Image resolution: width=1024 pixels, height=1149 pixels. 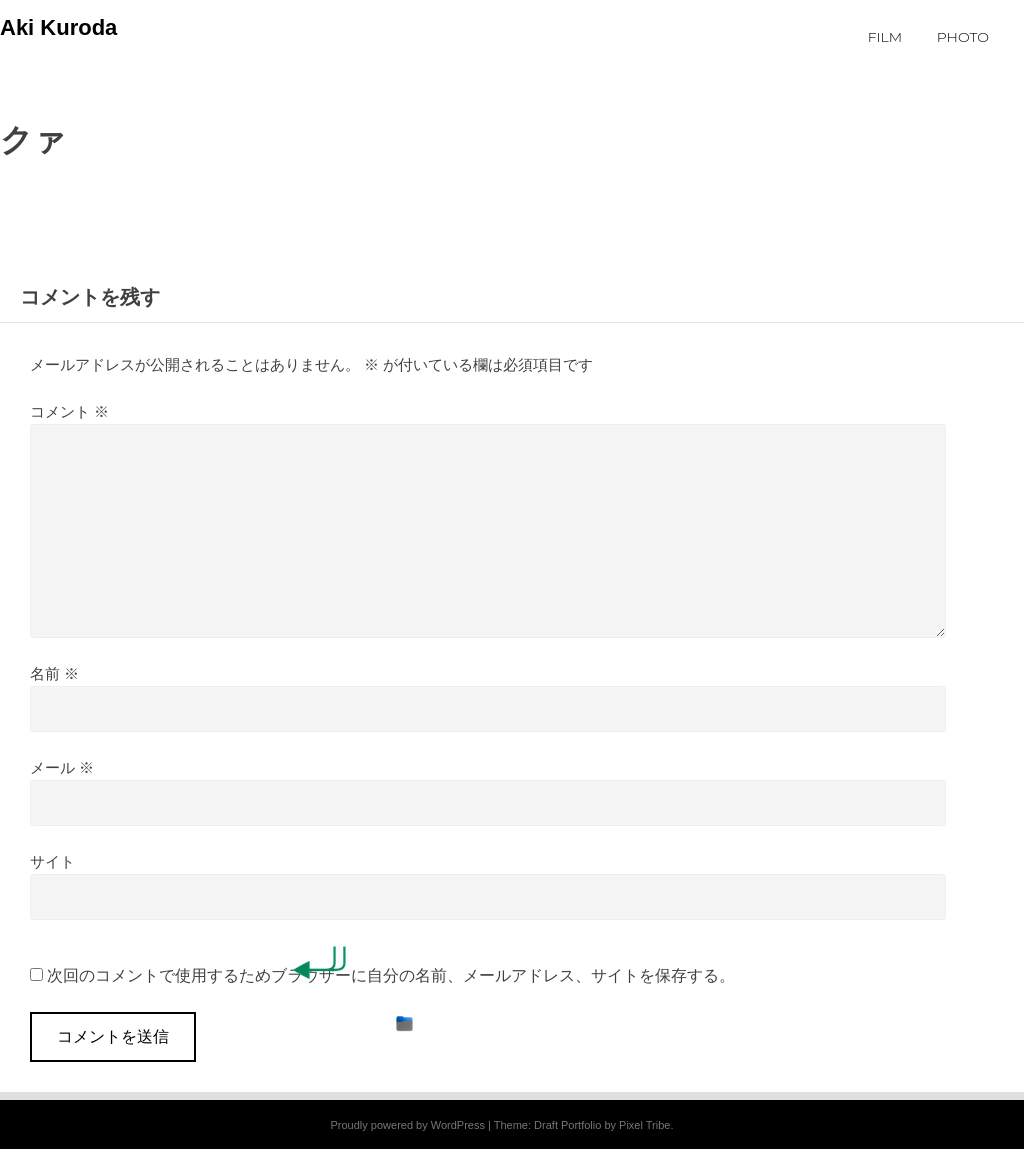 What do you see at coordinates (318, 962) in the screenshot?
I see `reply to all recipients of an email` at bounding box center [318, 962].